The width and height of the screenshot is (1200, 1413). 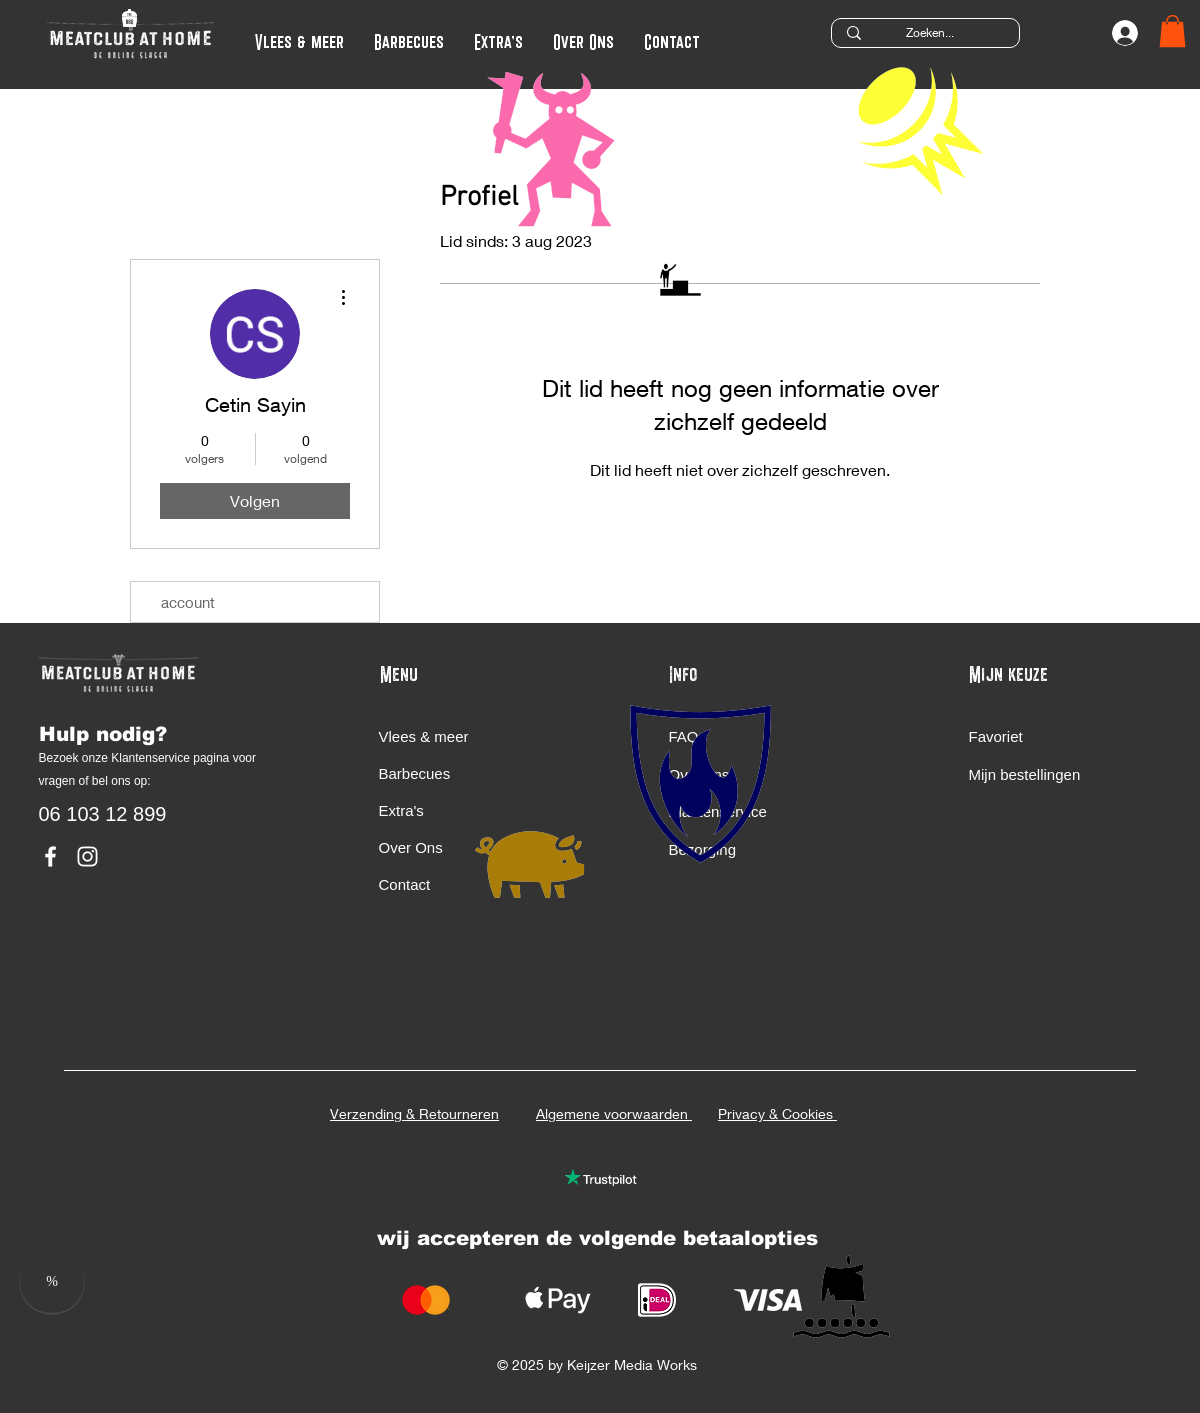 What do you see at coordinates (920, 132) in the screenshot?
I see `protect or defend eggs in a game` at bounding box center [920, 132].